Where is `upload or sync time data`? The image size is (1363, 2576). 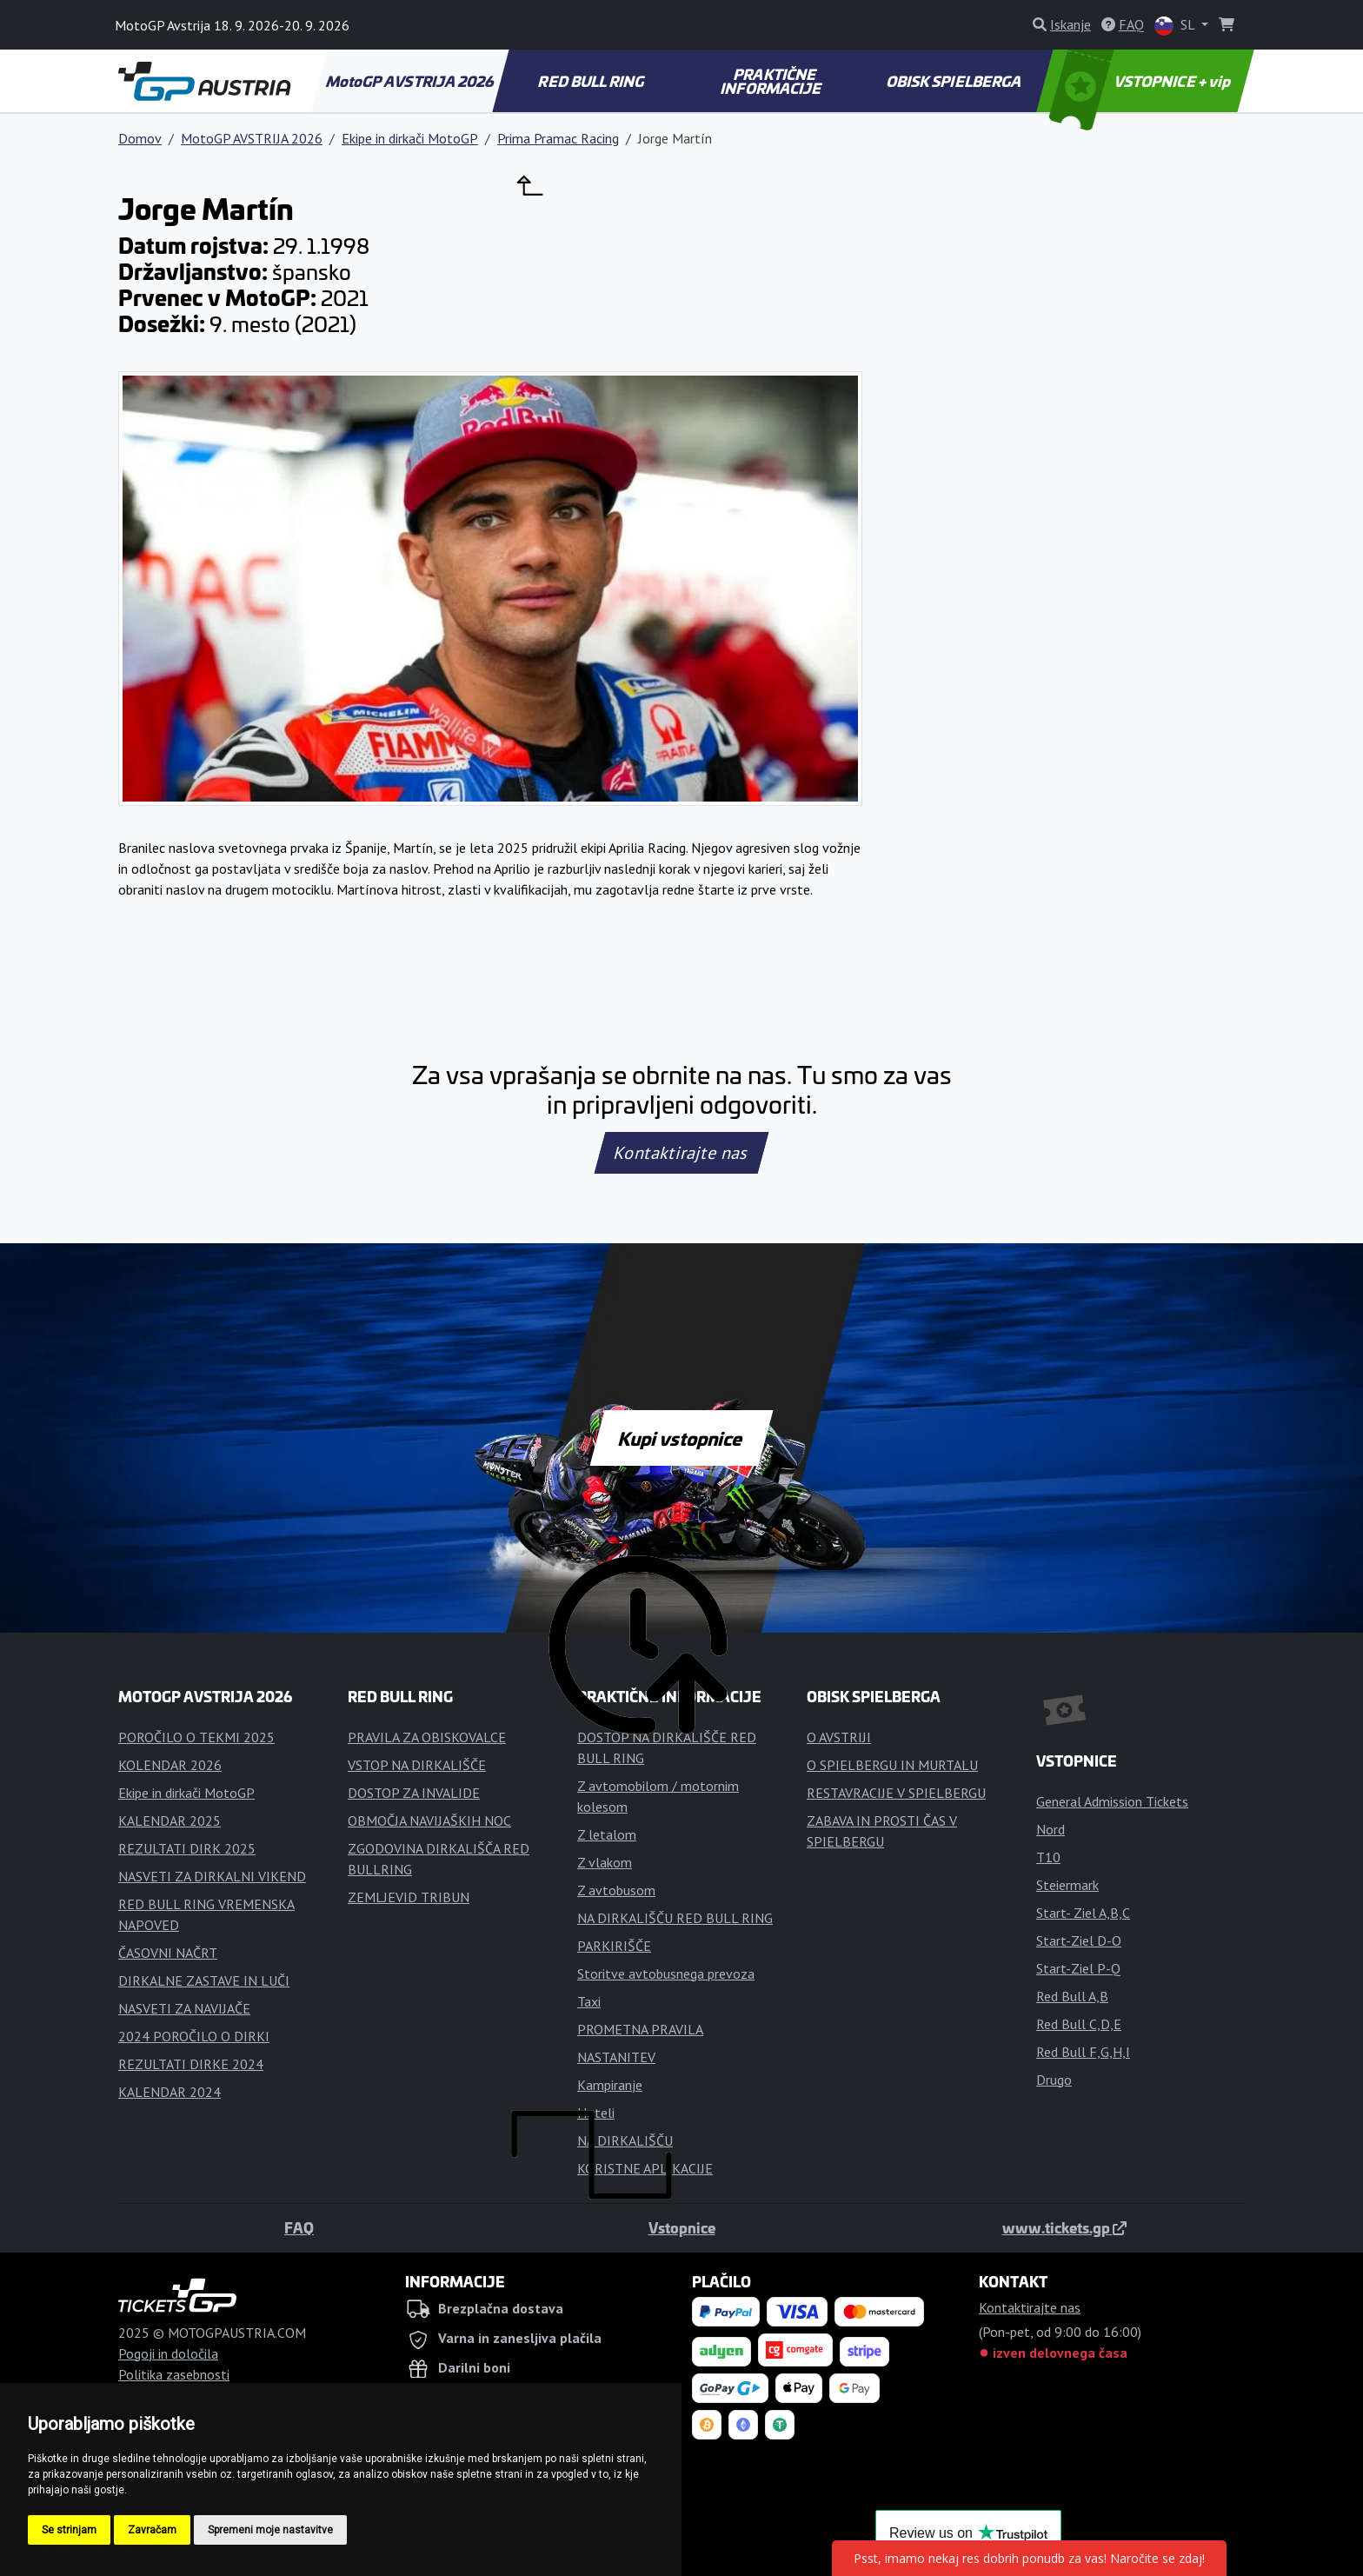
upload or sync time data is located at coordinates (638, 1645).